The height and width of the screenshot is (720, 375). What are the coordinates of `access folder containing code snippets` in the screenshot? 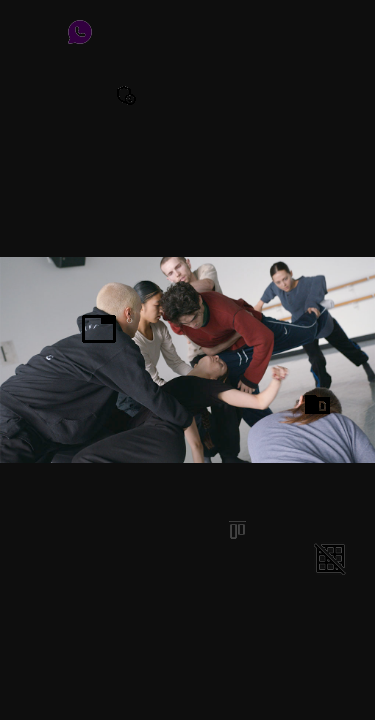 It's located at (317, 404).